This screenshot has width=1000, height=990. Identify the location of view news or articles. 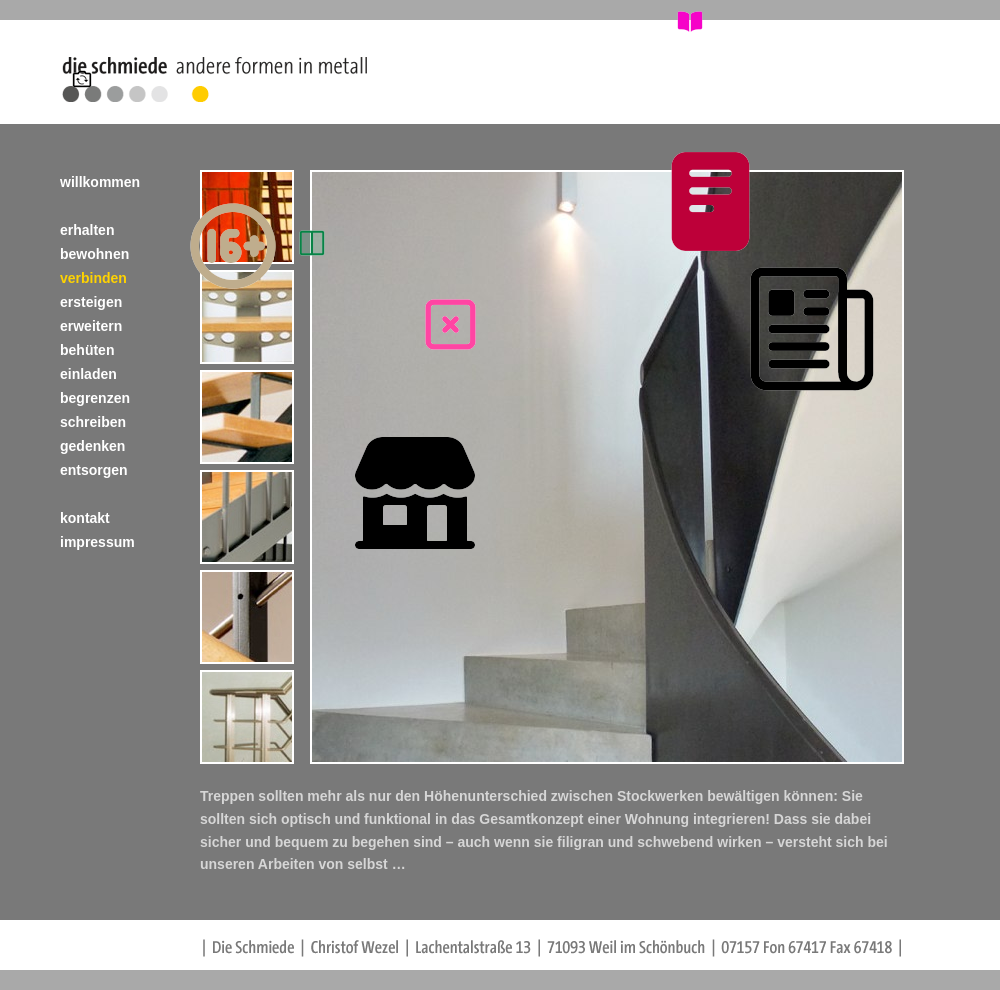
(812, 329).